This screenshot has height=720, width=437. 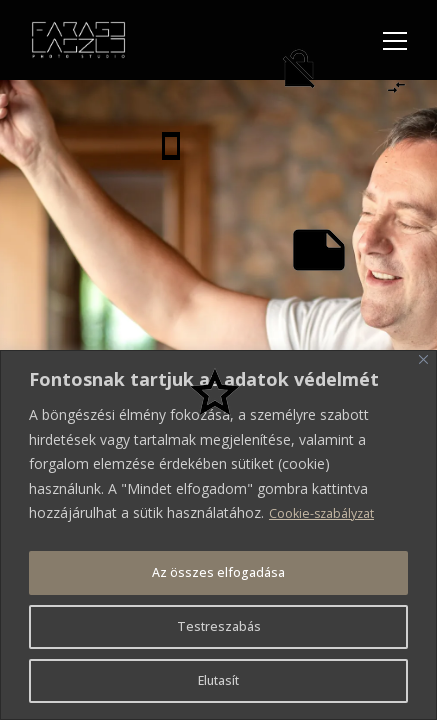 I want to click on add item to favorites, so click(x=215, y=393).